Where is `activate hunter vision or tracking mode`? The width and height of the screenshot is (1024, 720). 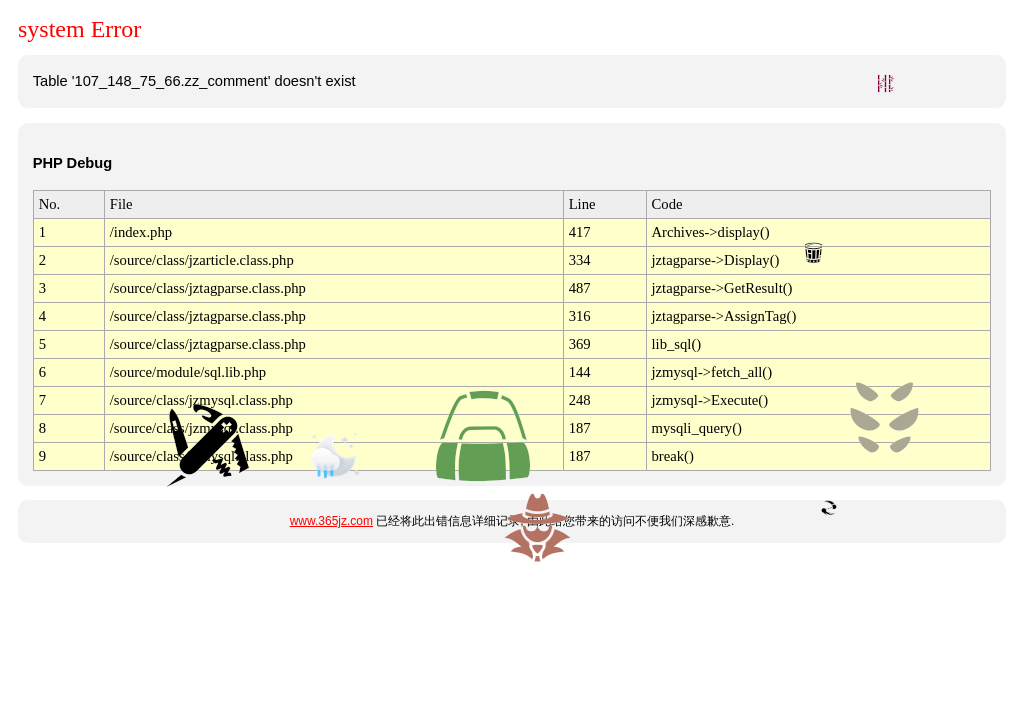 activate hunter vision or tracking mode is located at coordinates (884, 417).